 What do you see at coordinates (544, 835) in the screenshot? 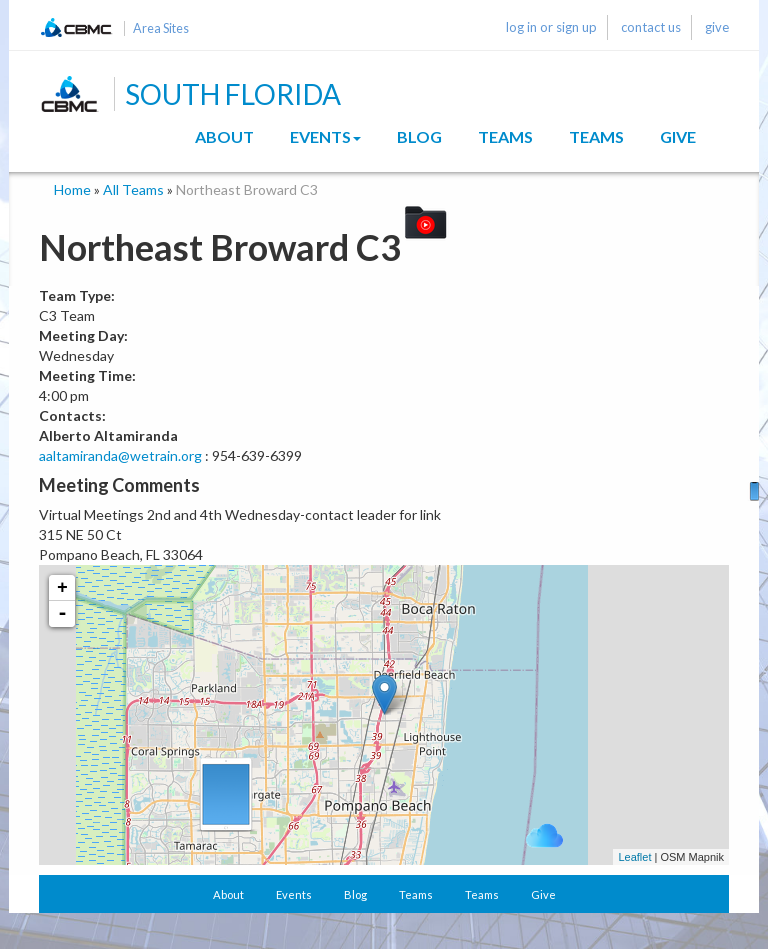
I see `open iCloud Drive to access cloud-synced files` at bounding box center [544, 835].